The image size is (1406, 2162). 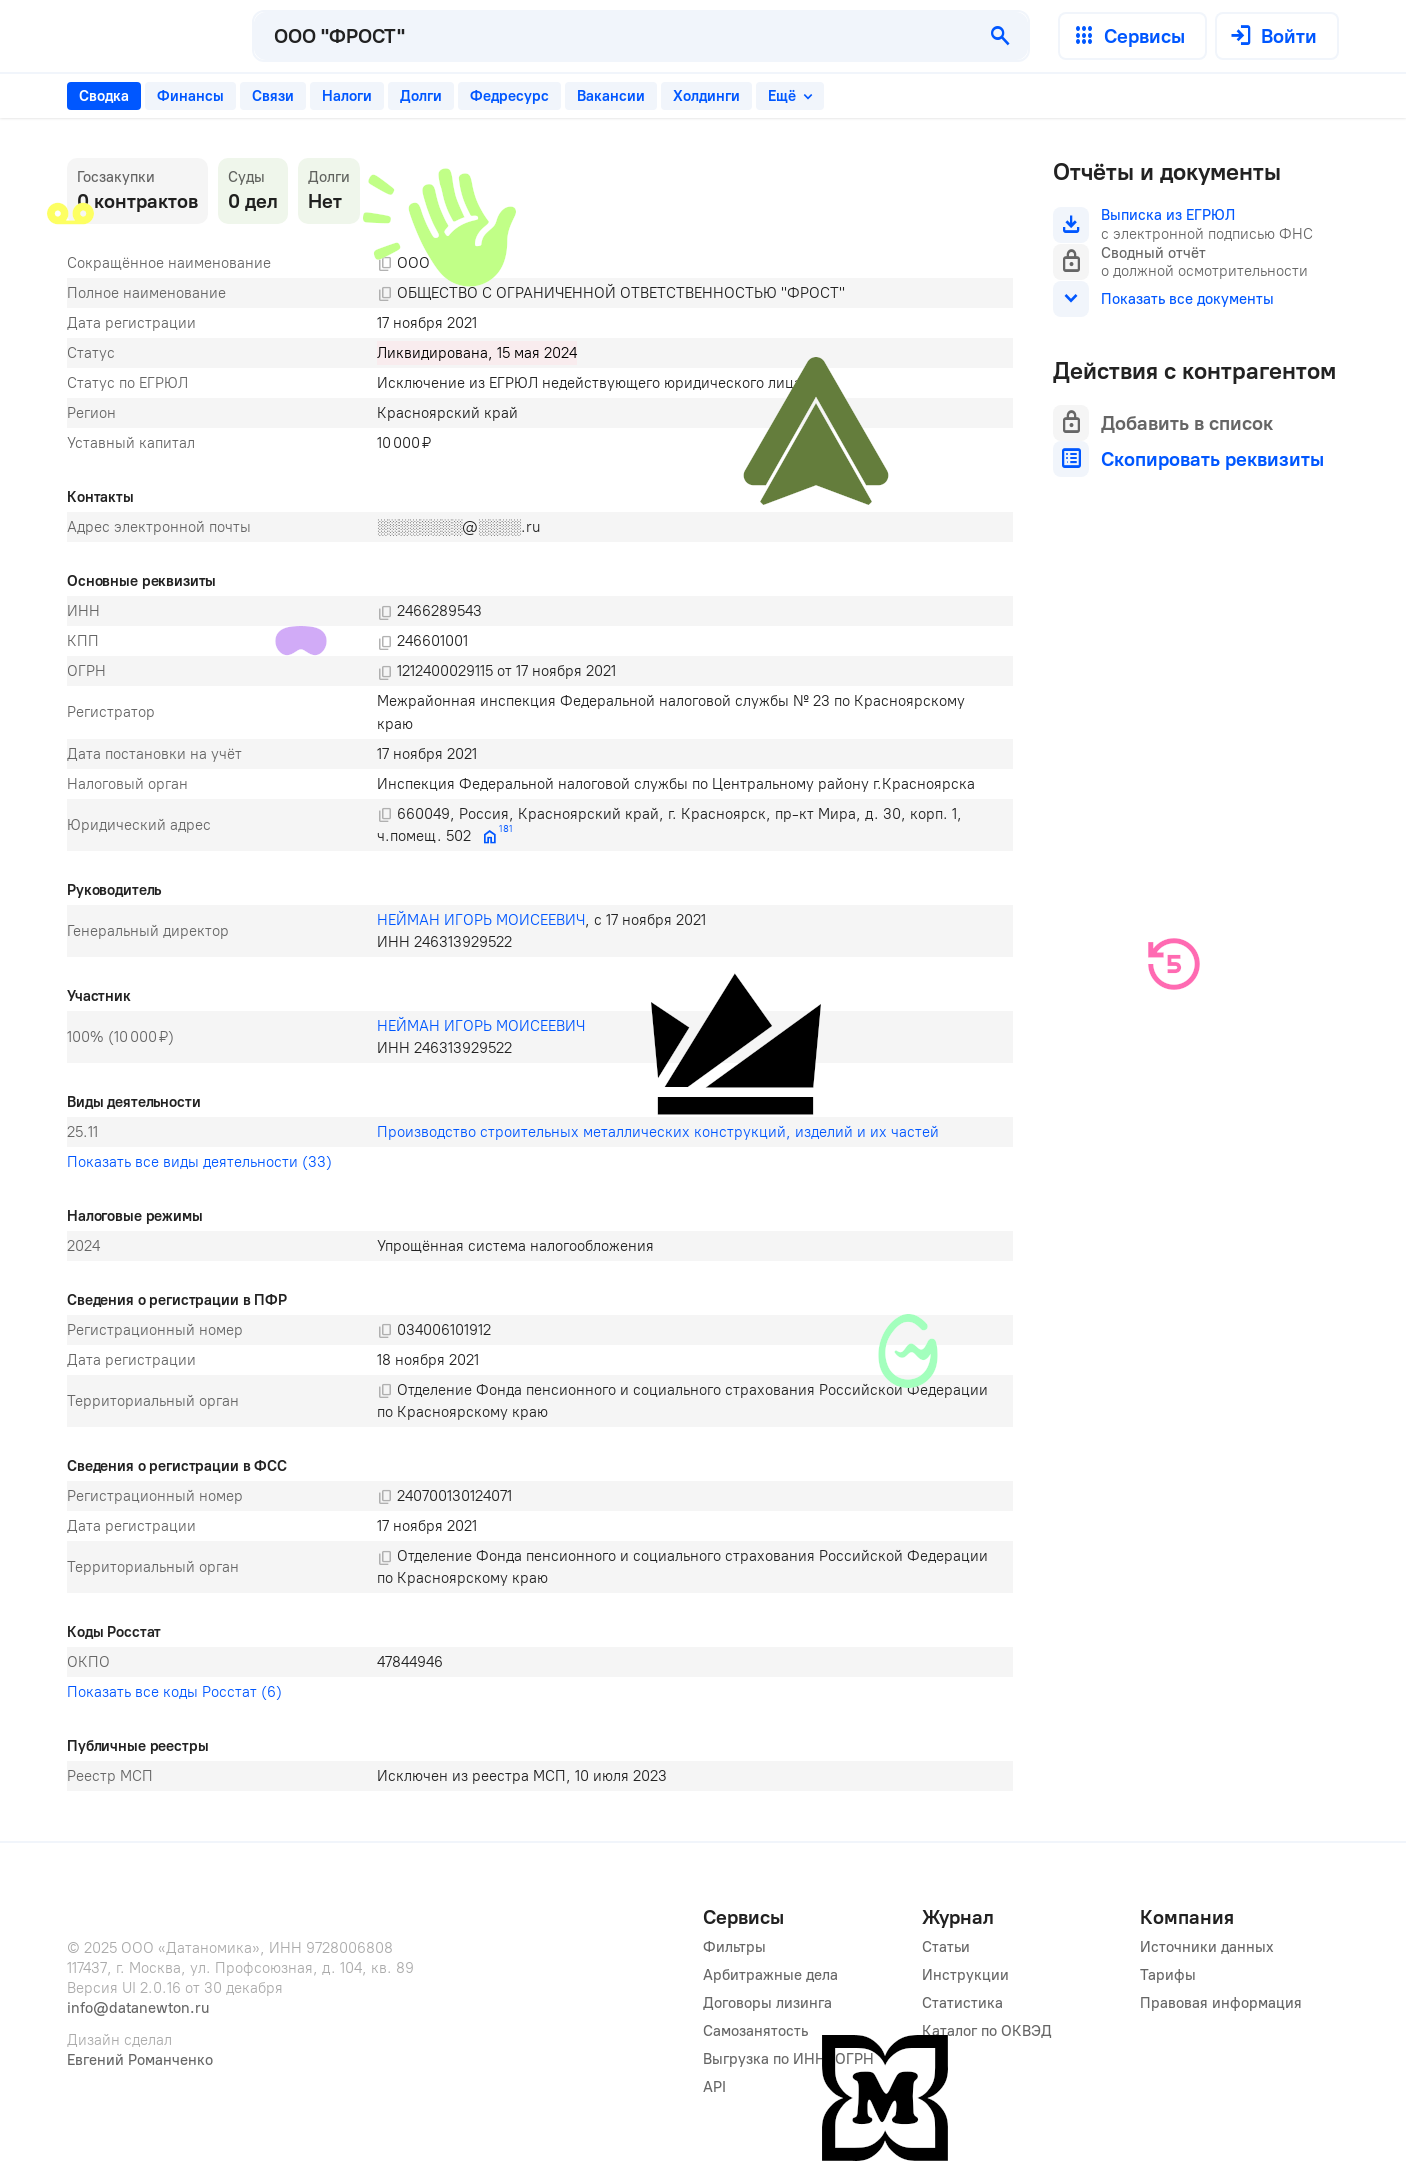 I want to click on access virtual reality or immersive mode, so click(x=301, y=640).